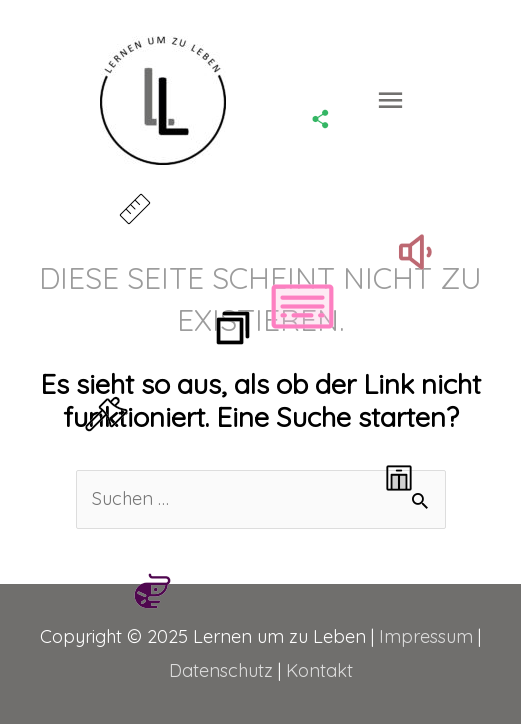 This screenshot has width=521, height=724. Describe the element at coordinates (152, 591) in the screenshot. I see `filter or browse seafood menu items` at that location.